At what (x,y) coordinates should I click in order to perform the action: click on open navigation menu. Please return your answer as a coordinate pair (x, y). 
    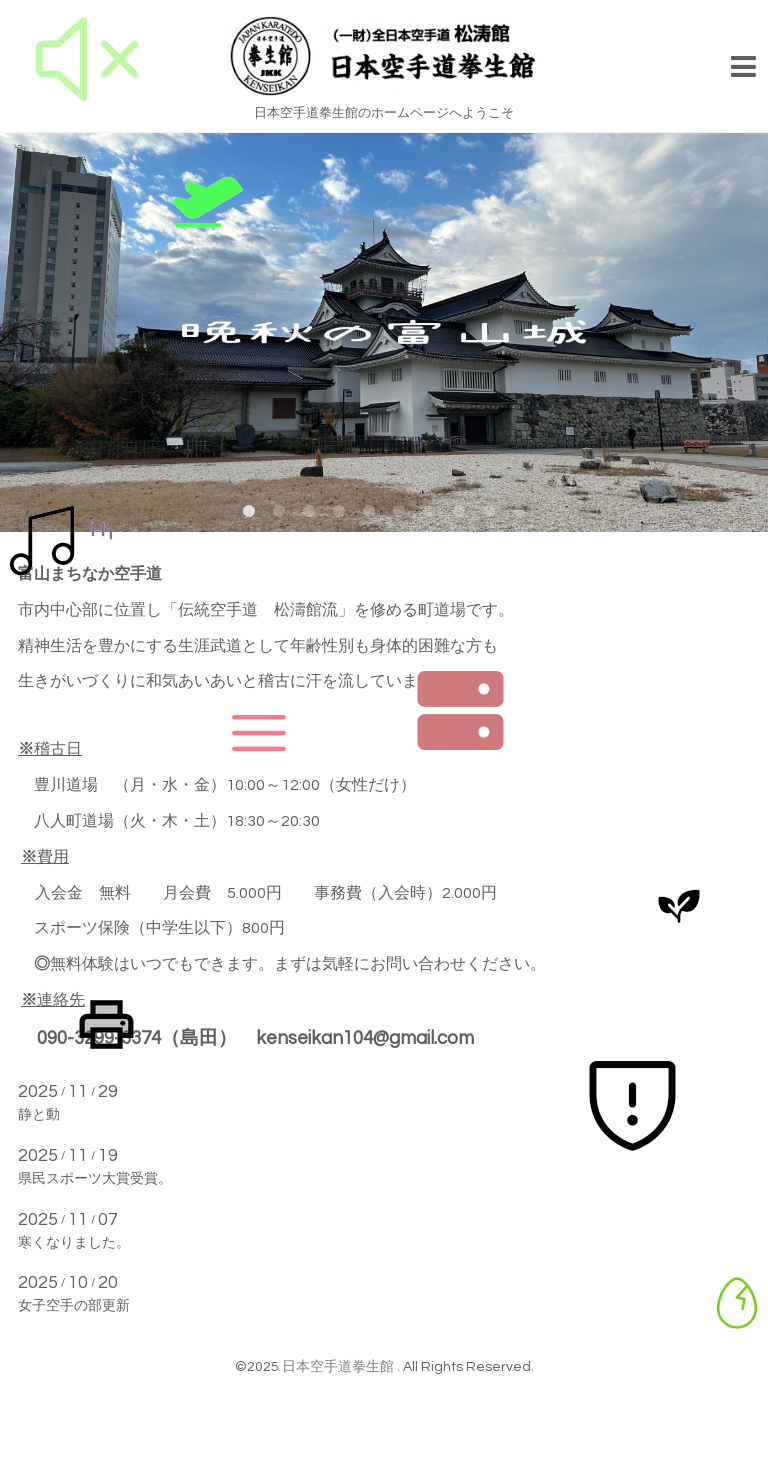
    Looking at the image, I should click on (259, 733).